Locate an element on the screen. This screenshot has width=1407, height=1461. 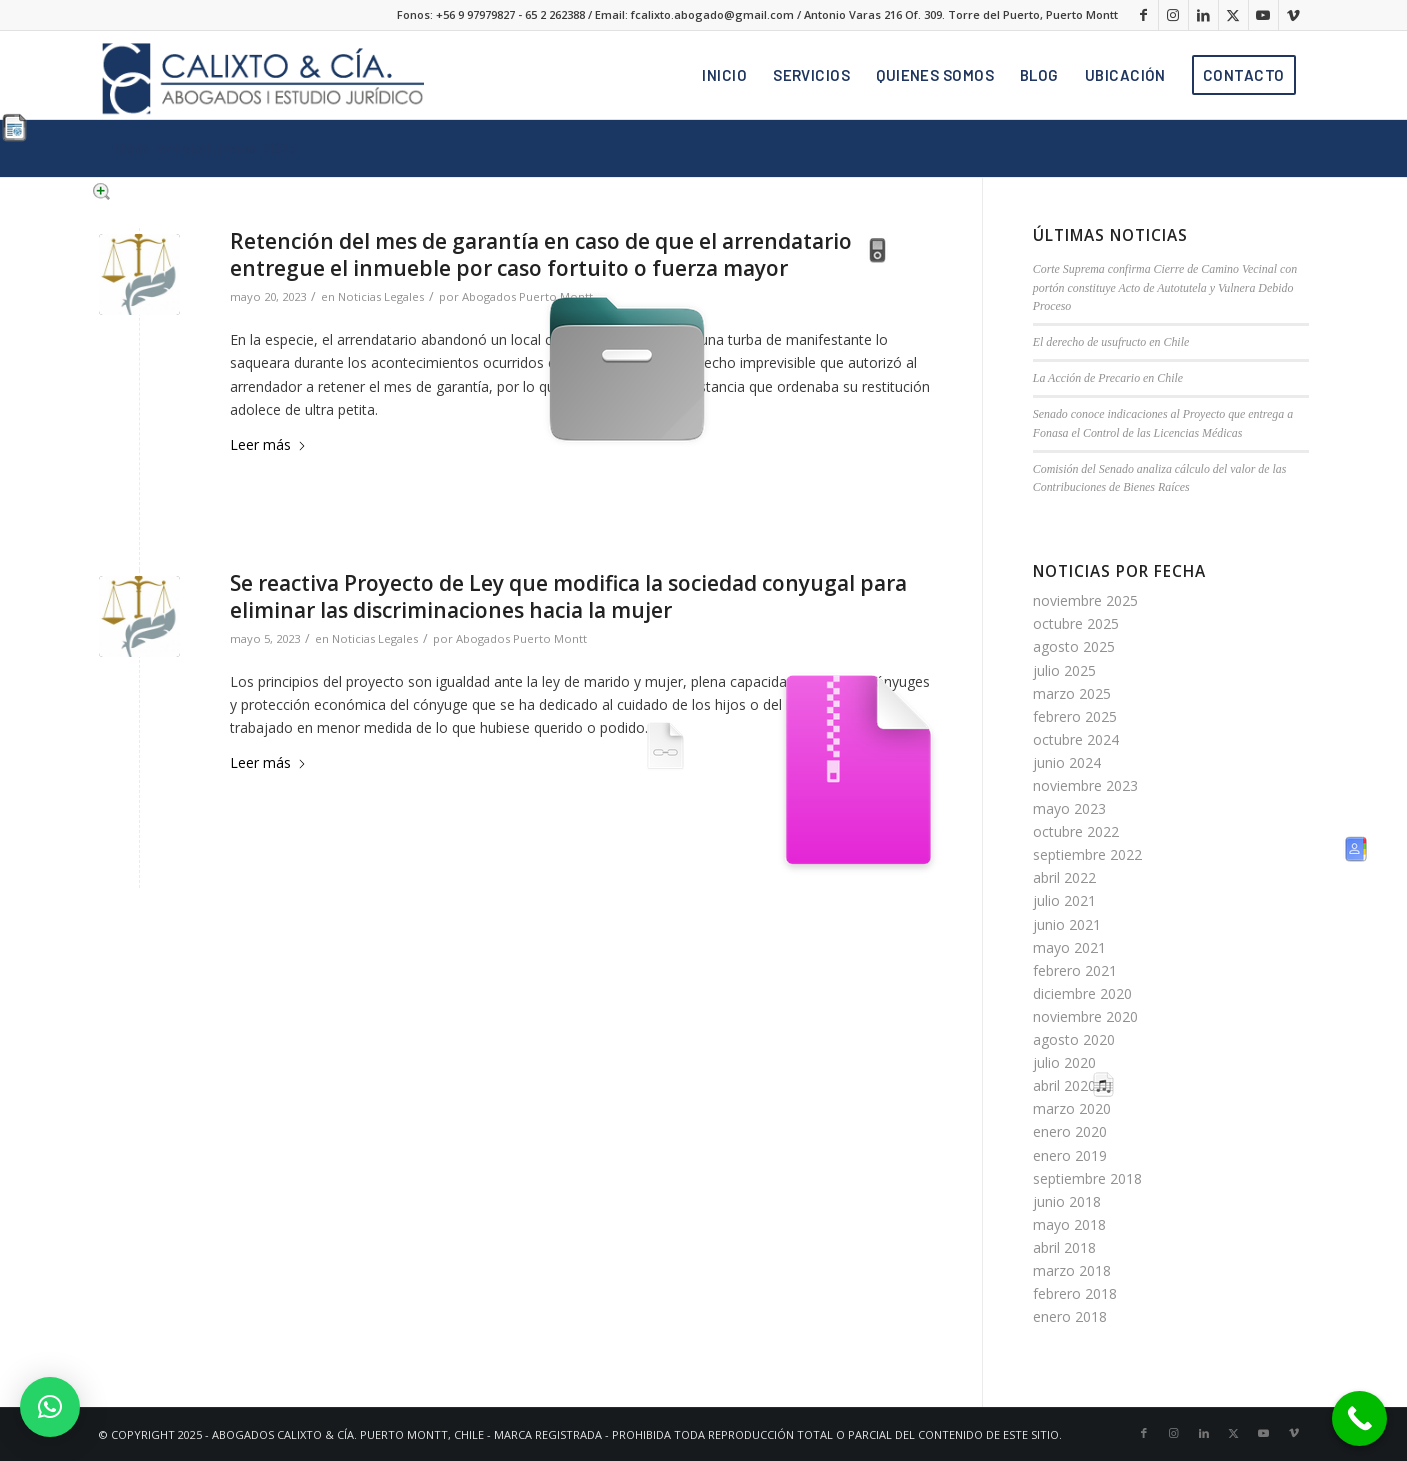
an iMelody ringtone file is located at coordinates (1103, 1084).